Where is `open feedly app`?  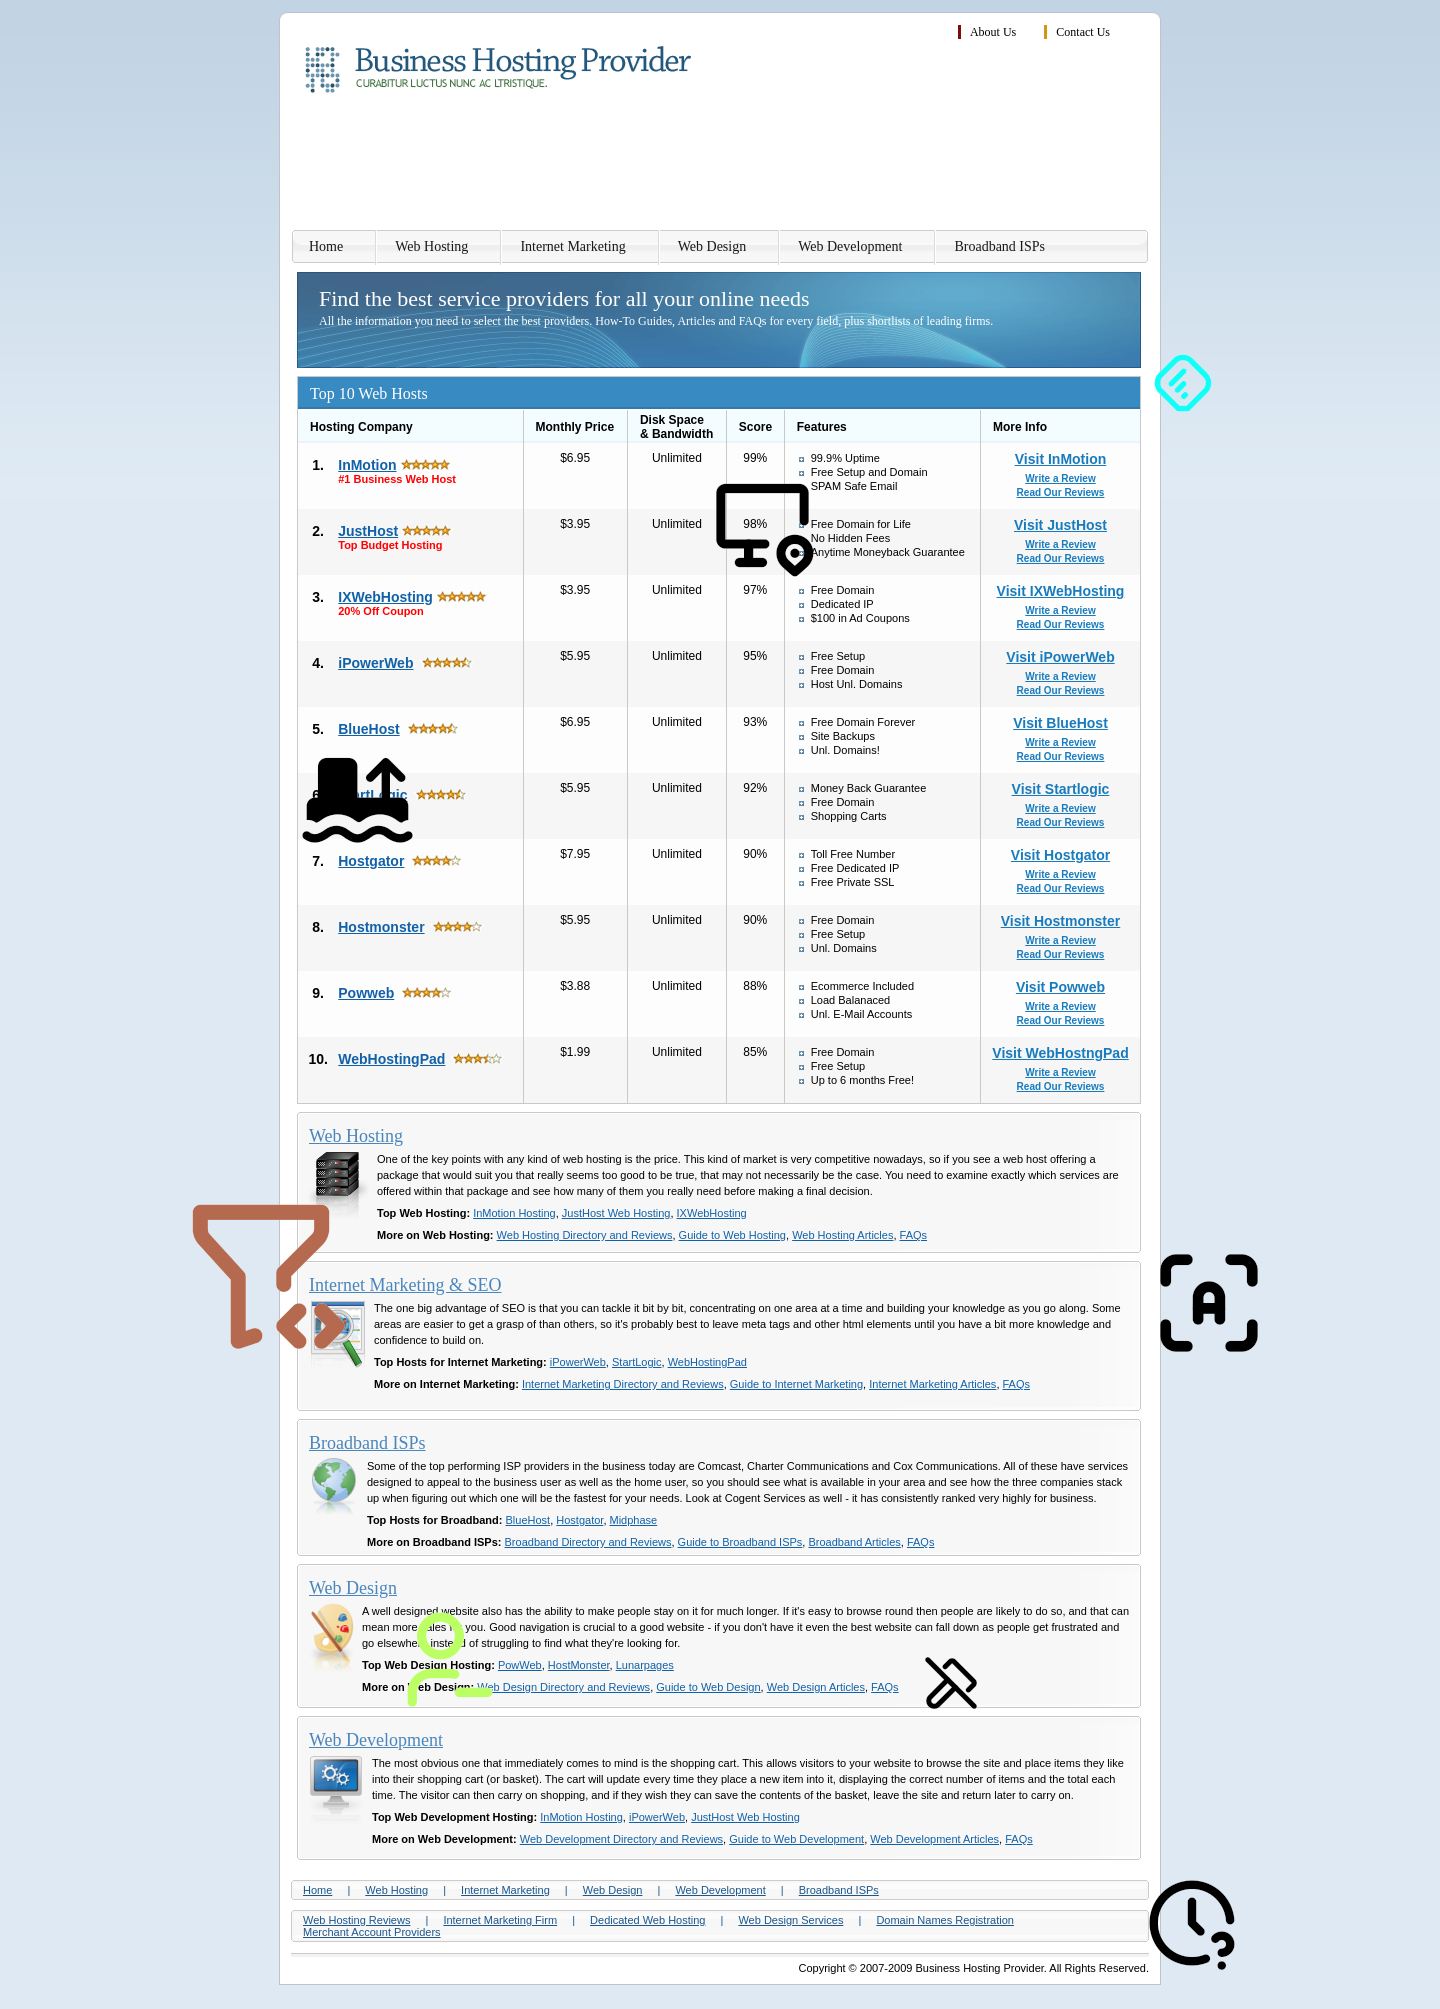
open feedly app is located at coordinates (1183, 383).